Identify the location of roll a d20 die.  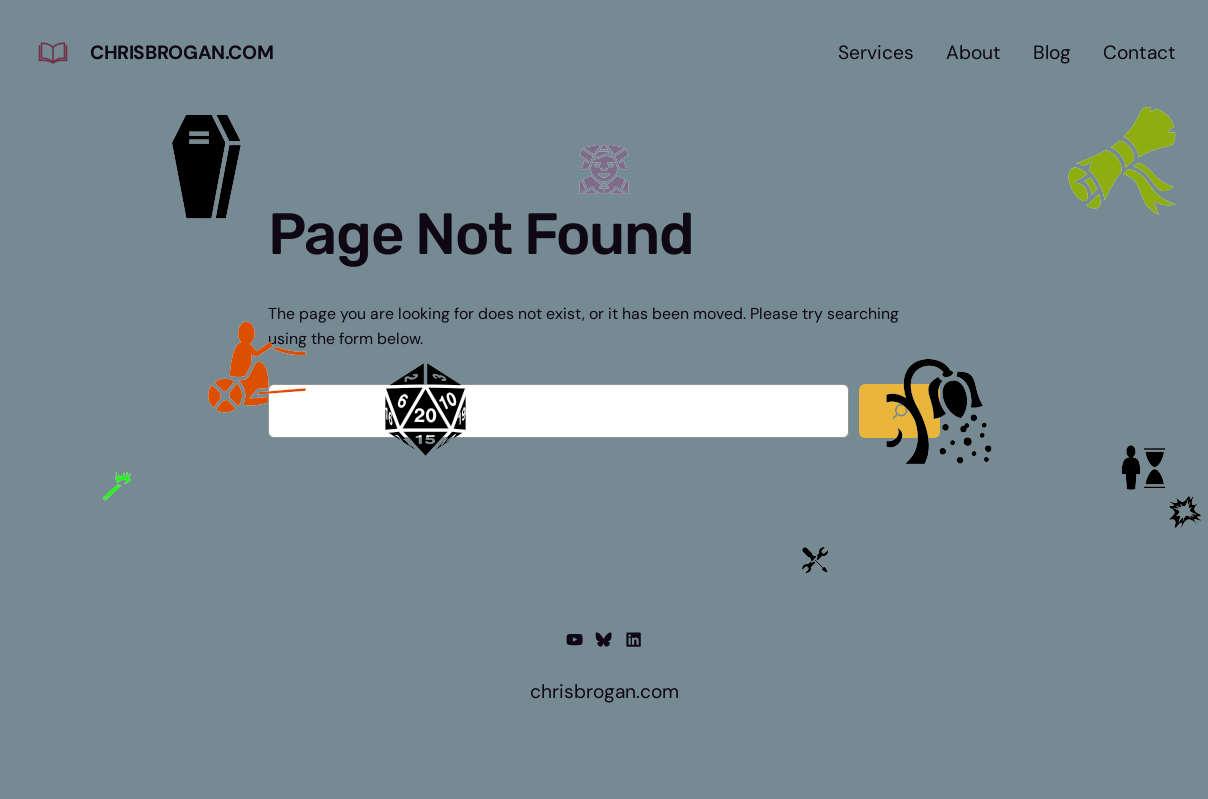
(425, 409).